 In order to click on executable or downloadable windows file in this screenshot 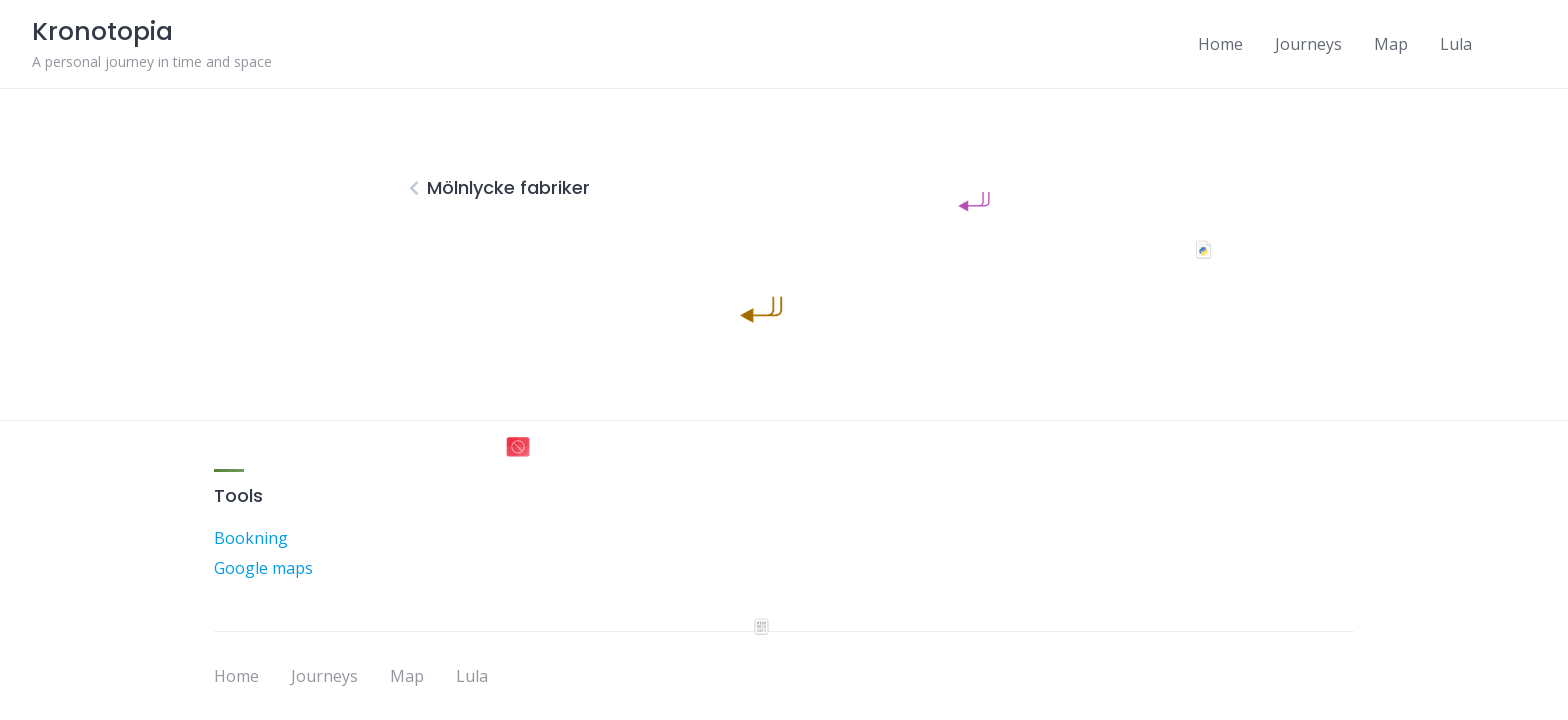, I will do `click(761, 626)`.